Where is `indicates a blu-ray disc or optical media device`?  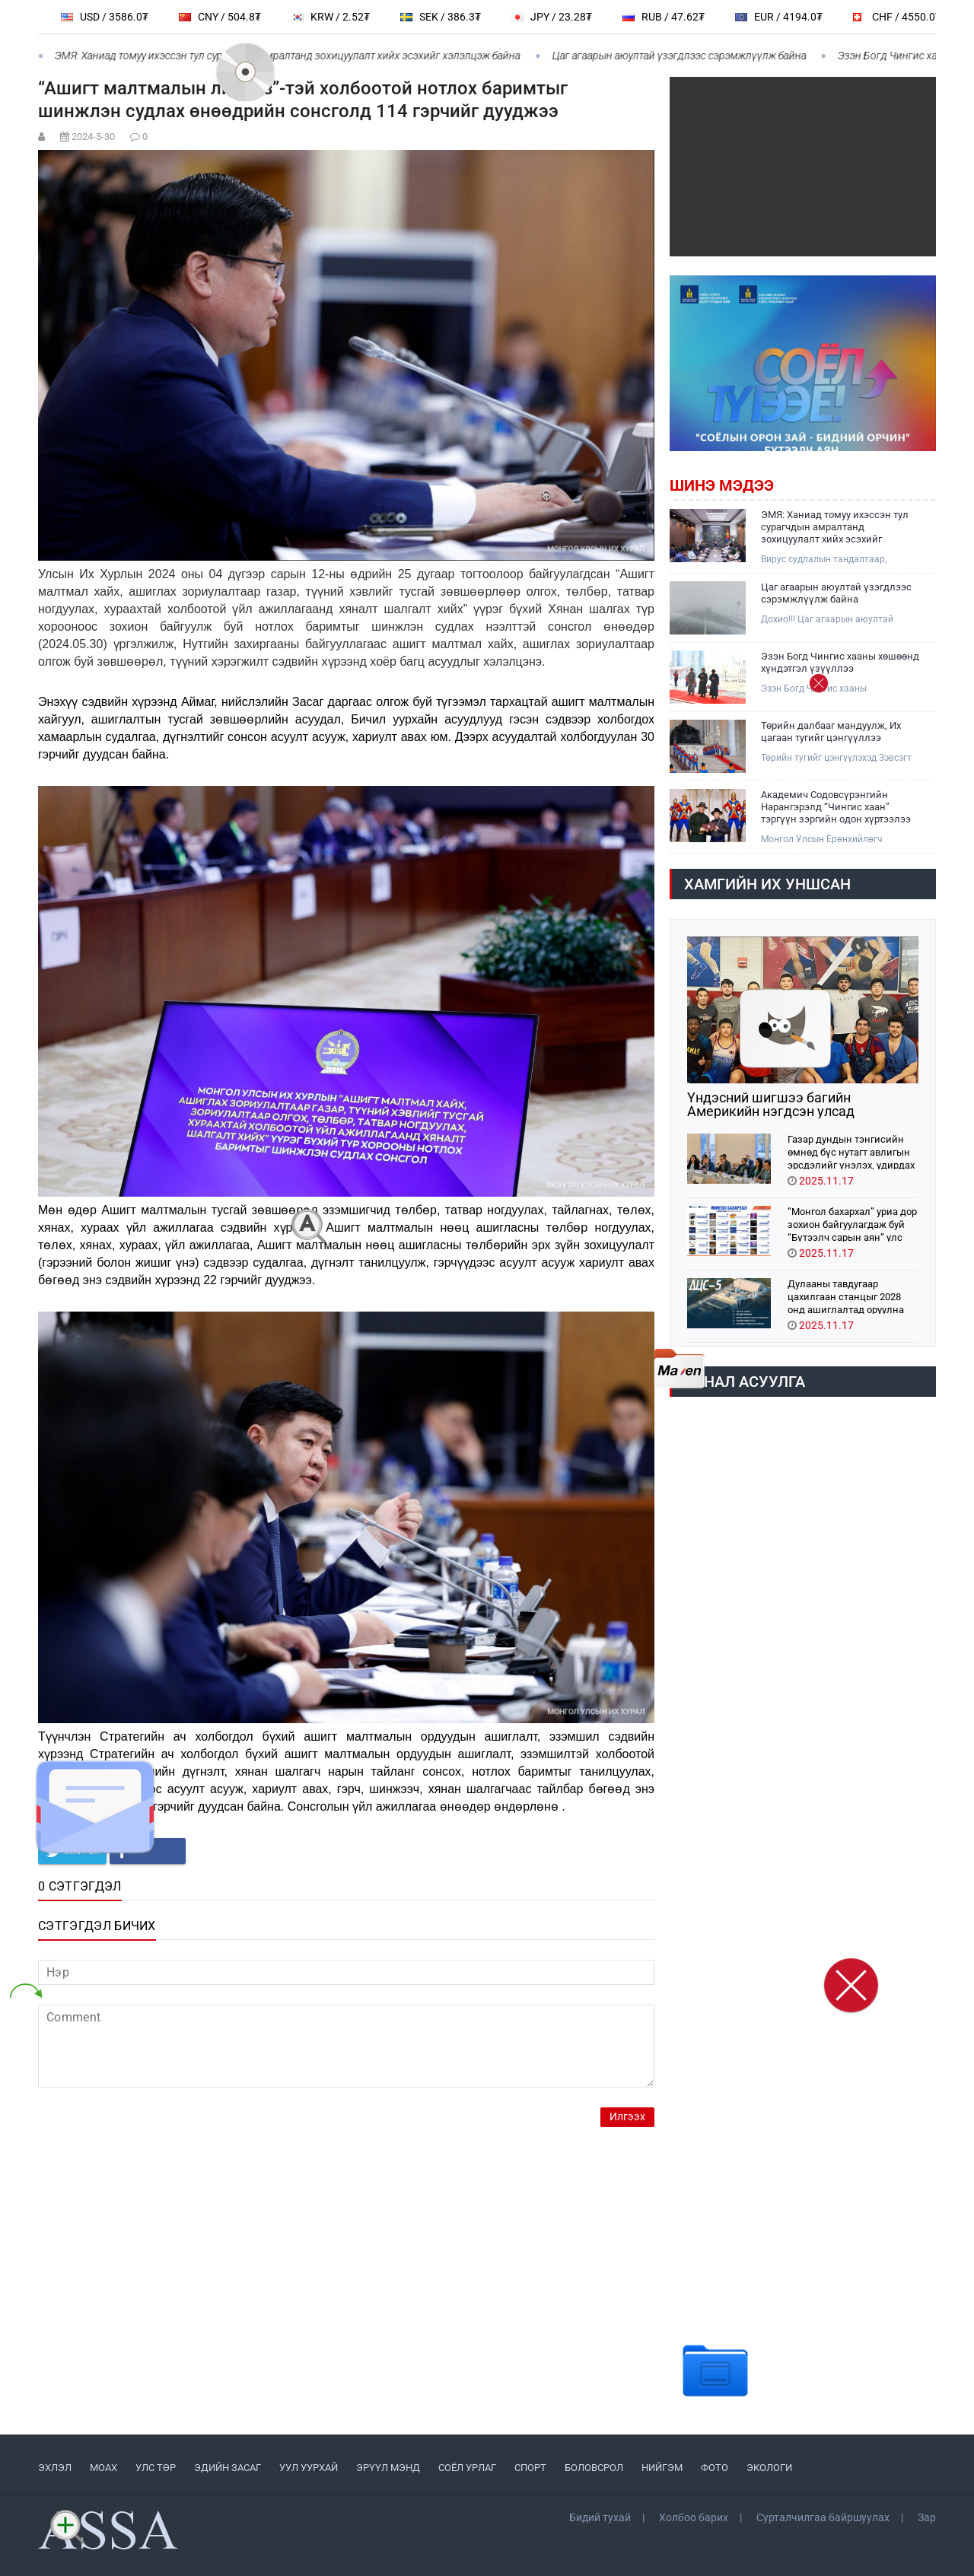 indicates a blu-ray disc or optical media device is located at coordinates (245, 72).